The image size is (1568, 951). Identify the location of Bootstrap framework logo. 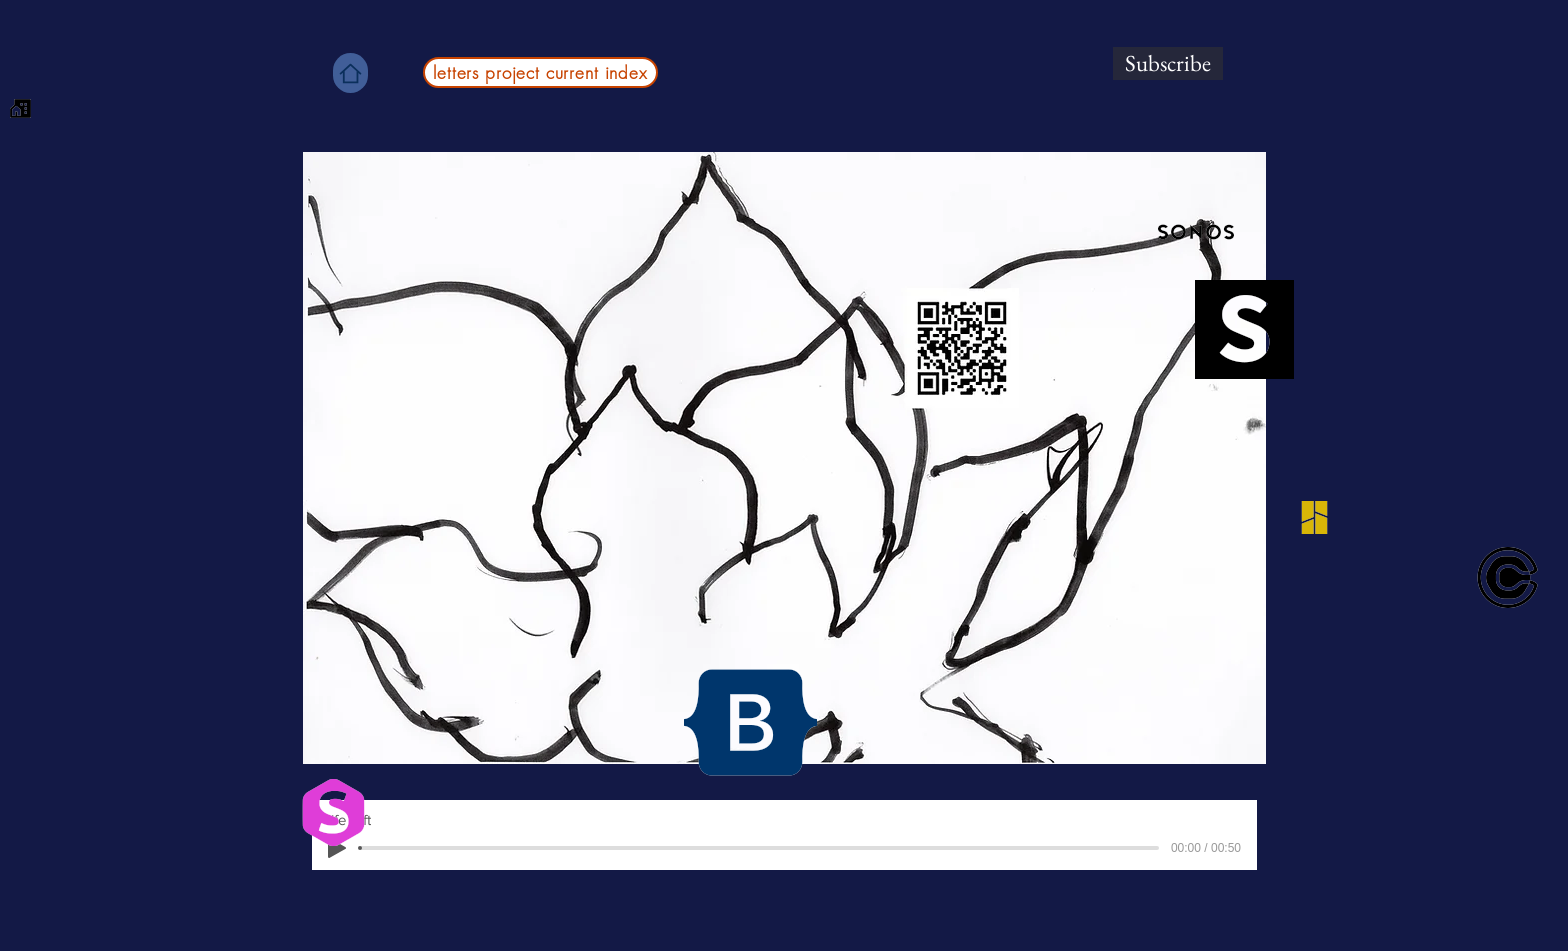
(750, 722).